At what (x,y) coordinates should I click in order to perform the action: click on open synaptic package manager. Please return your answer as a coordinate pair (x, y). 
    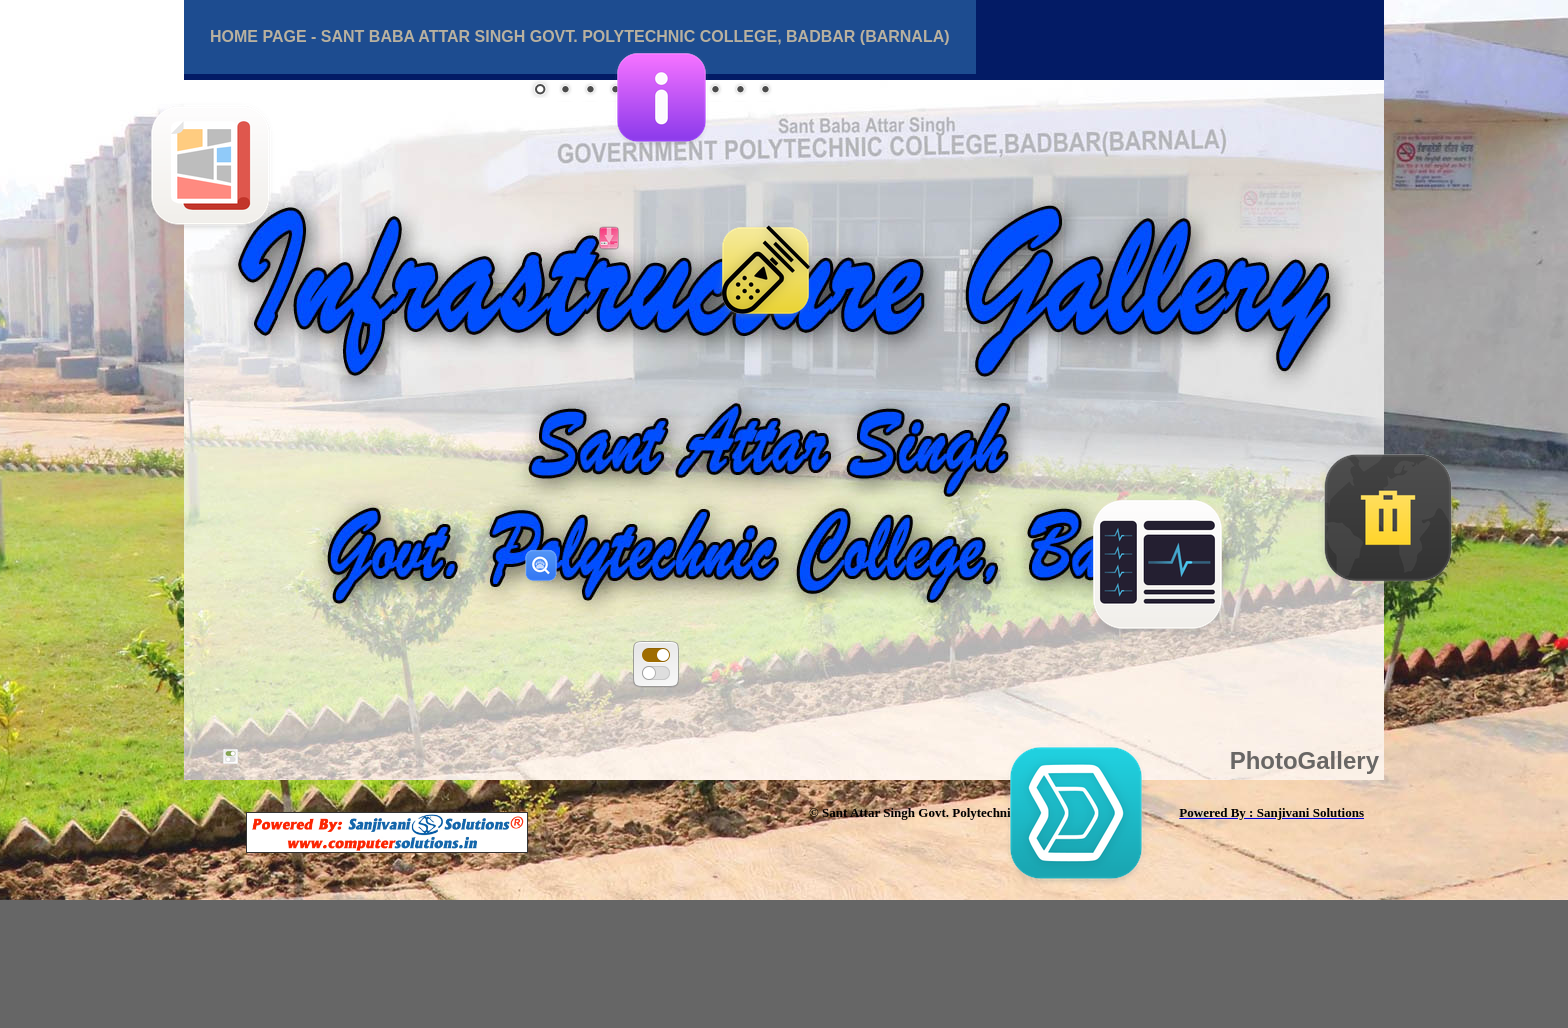
    Looking at the image, I should click on (609, 238).